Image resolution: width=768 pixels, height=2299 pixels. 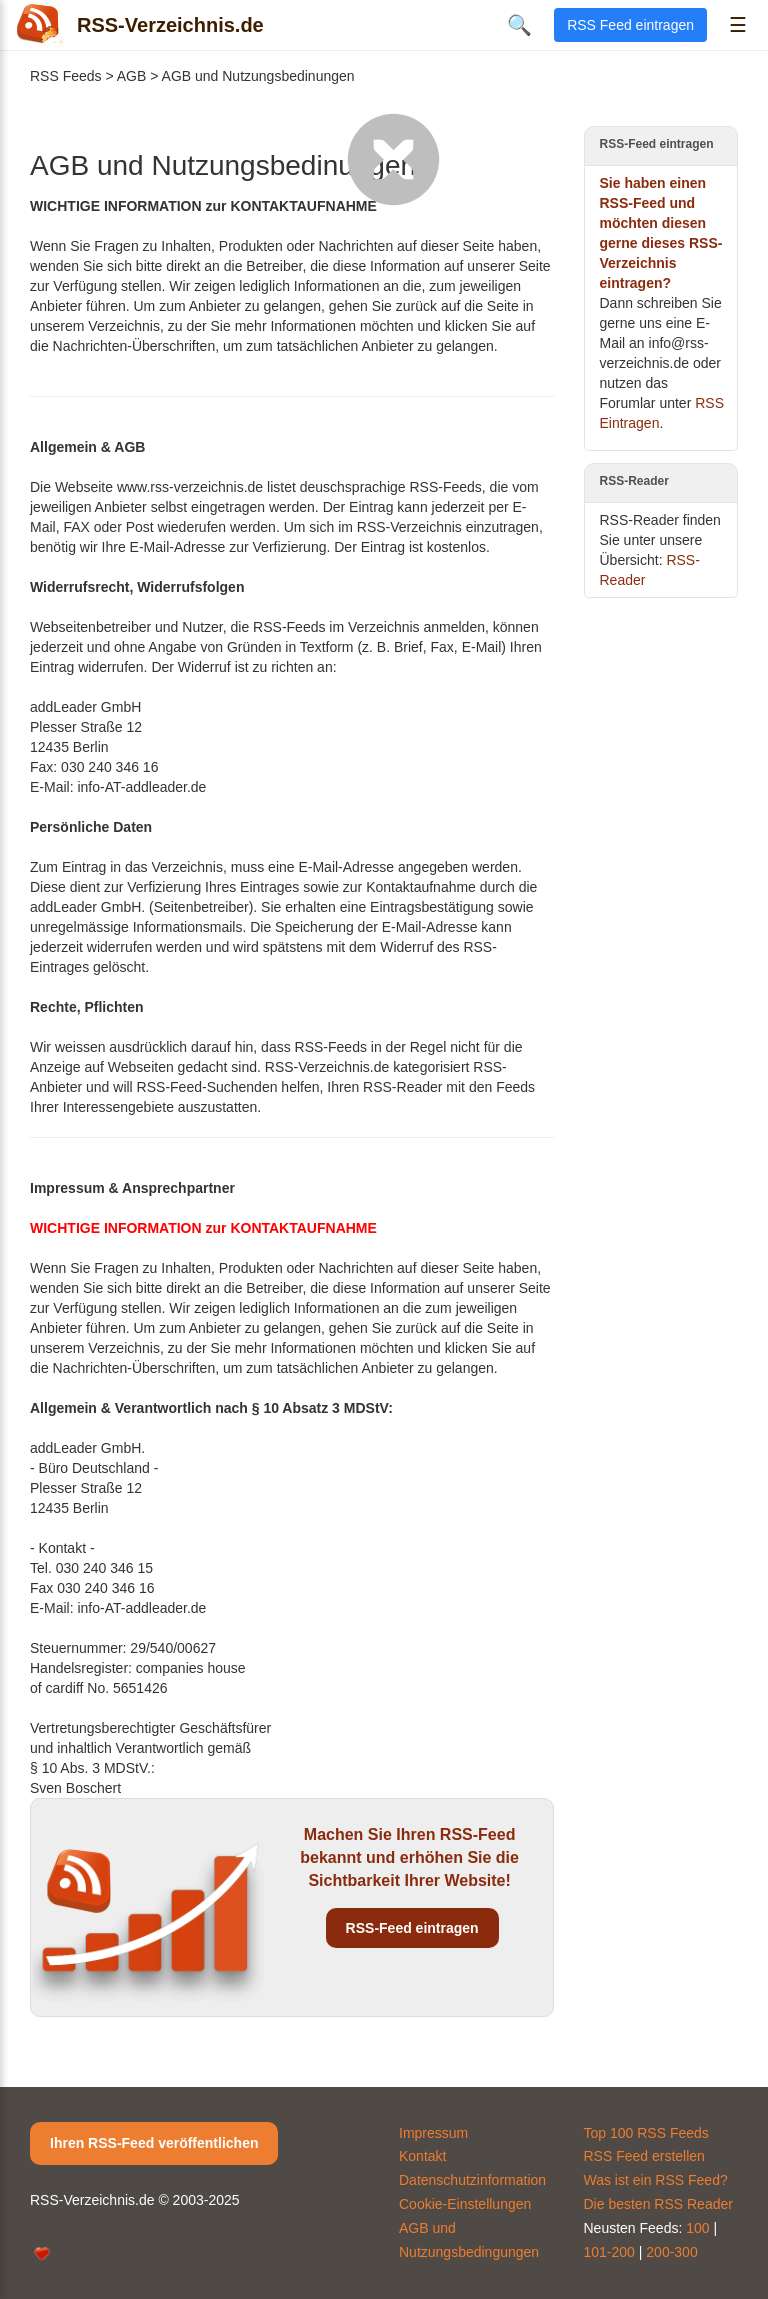 What do you see at coordinates (42, 2254) in the screenshot?
I see `mark item as favorite` at bounding box center [42, 2254].